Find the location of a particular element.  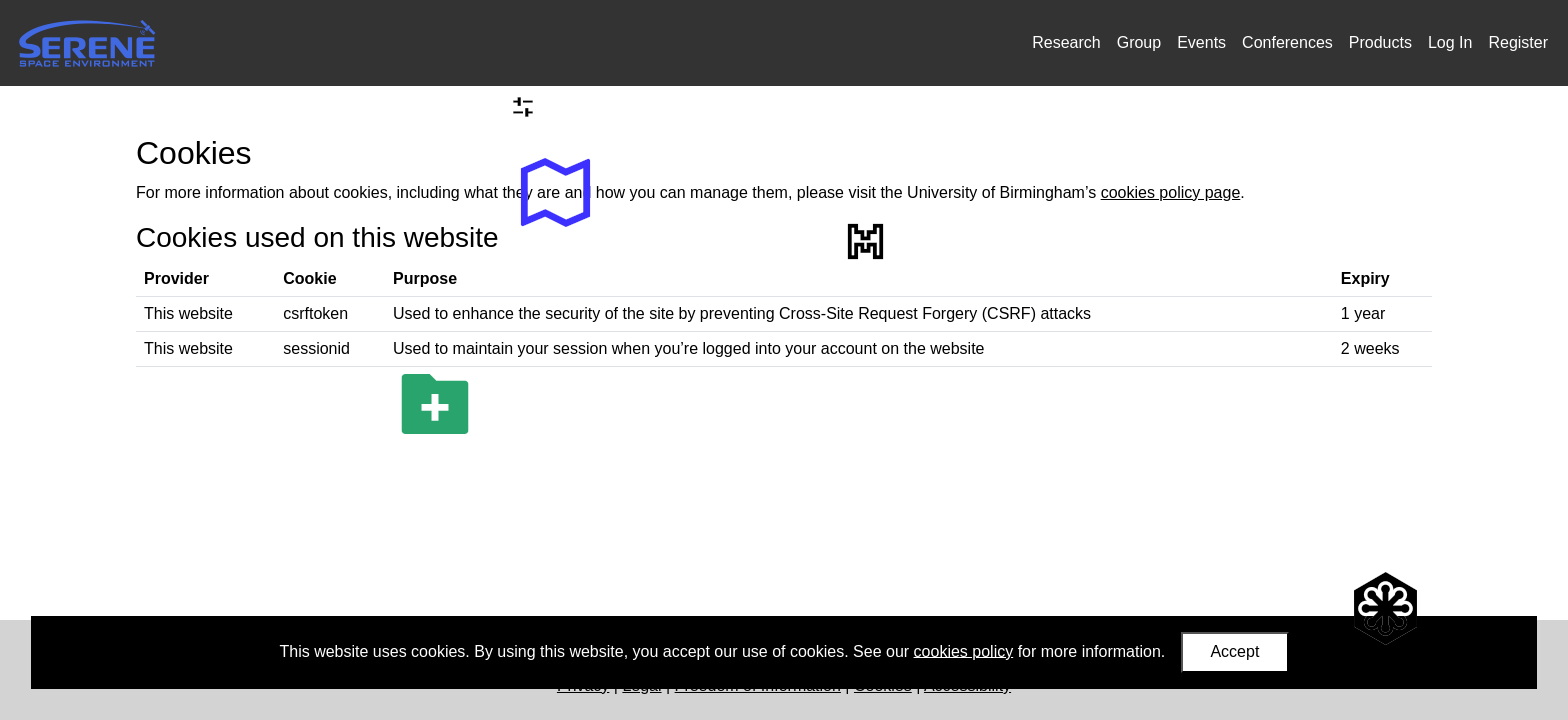

open boxy svg vector graphics editor is located at coordinates (1385, 608).